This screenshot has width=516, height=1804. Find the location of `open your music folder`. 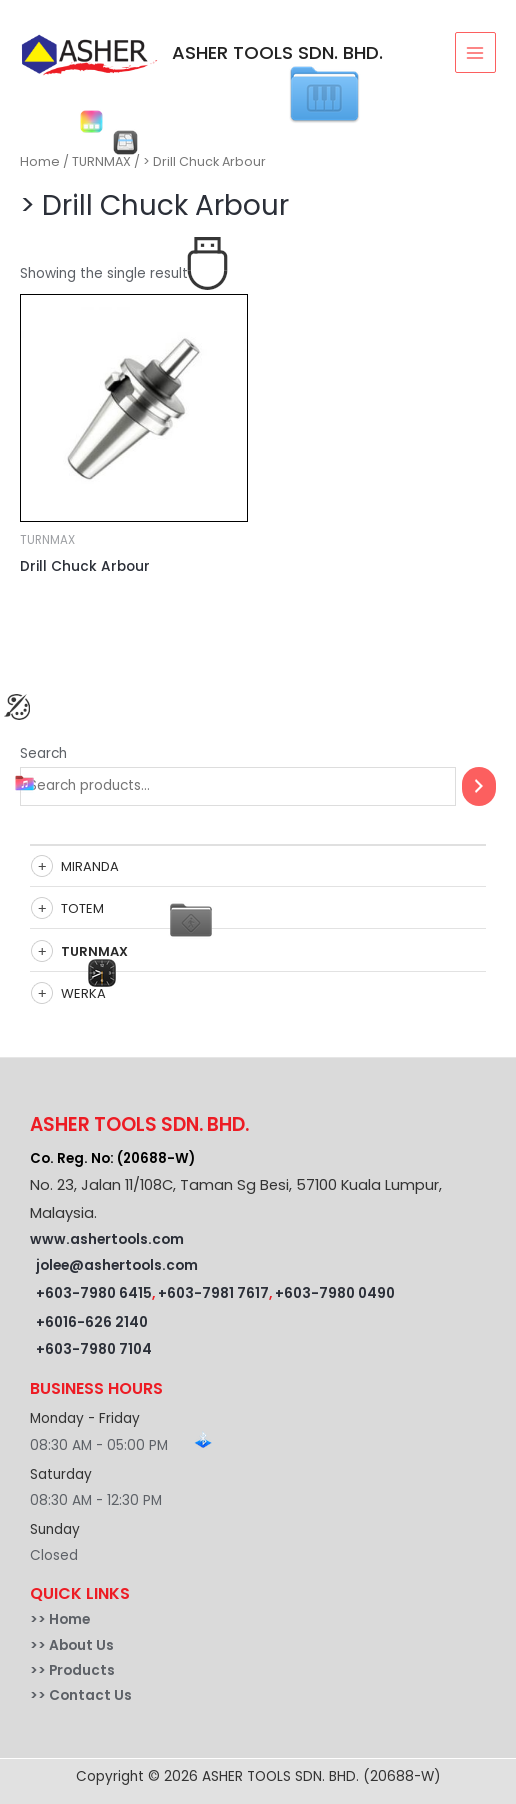

open your music folder is located at coordinates (324, 93).